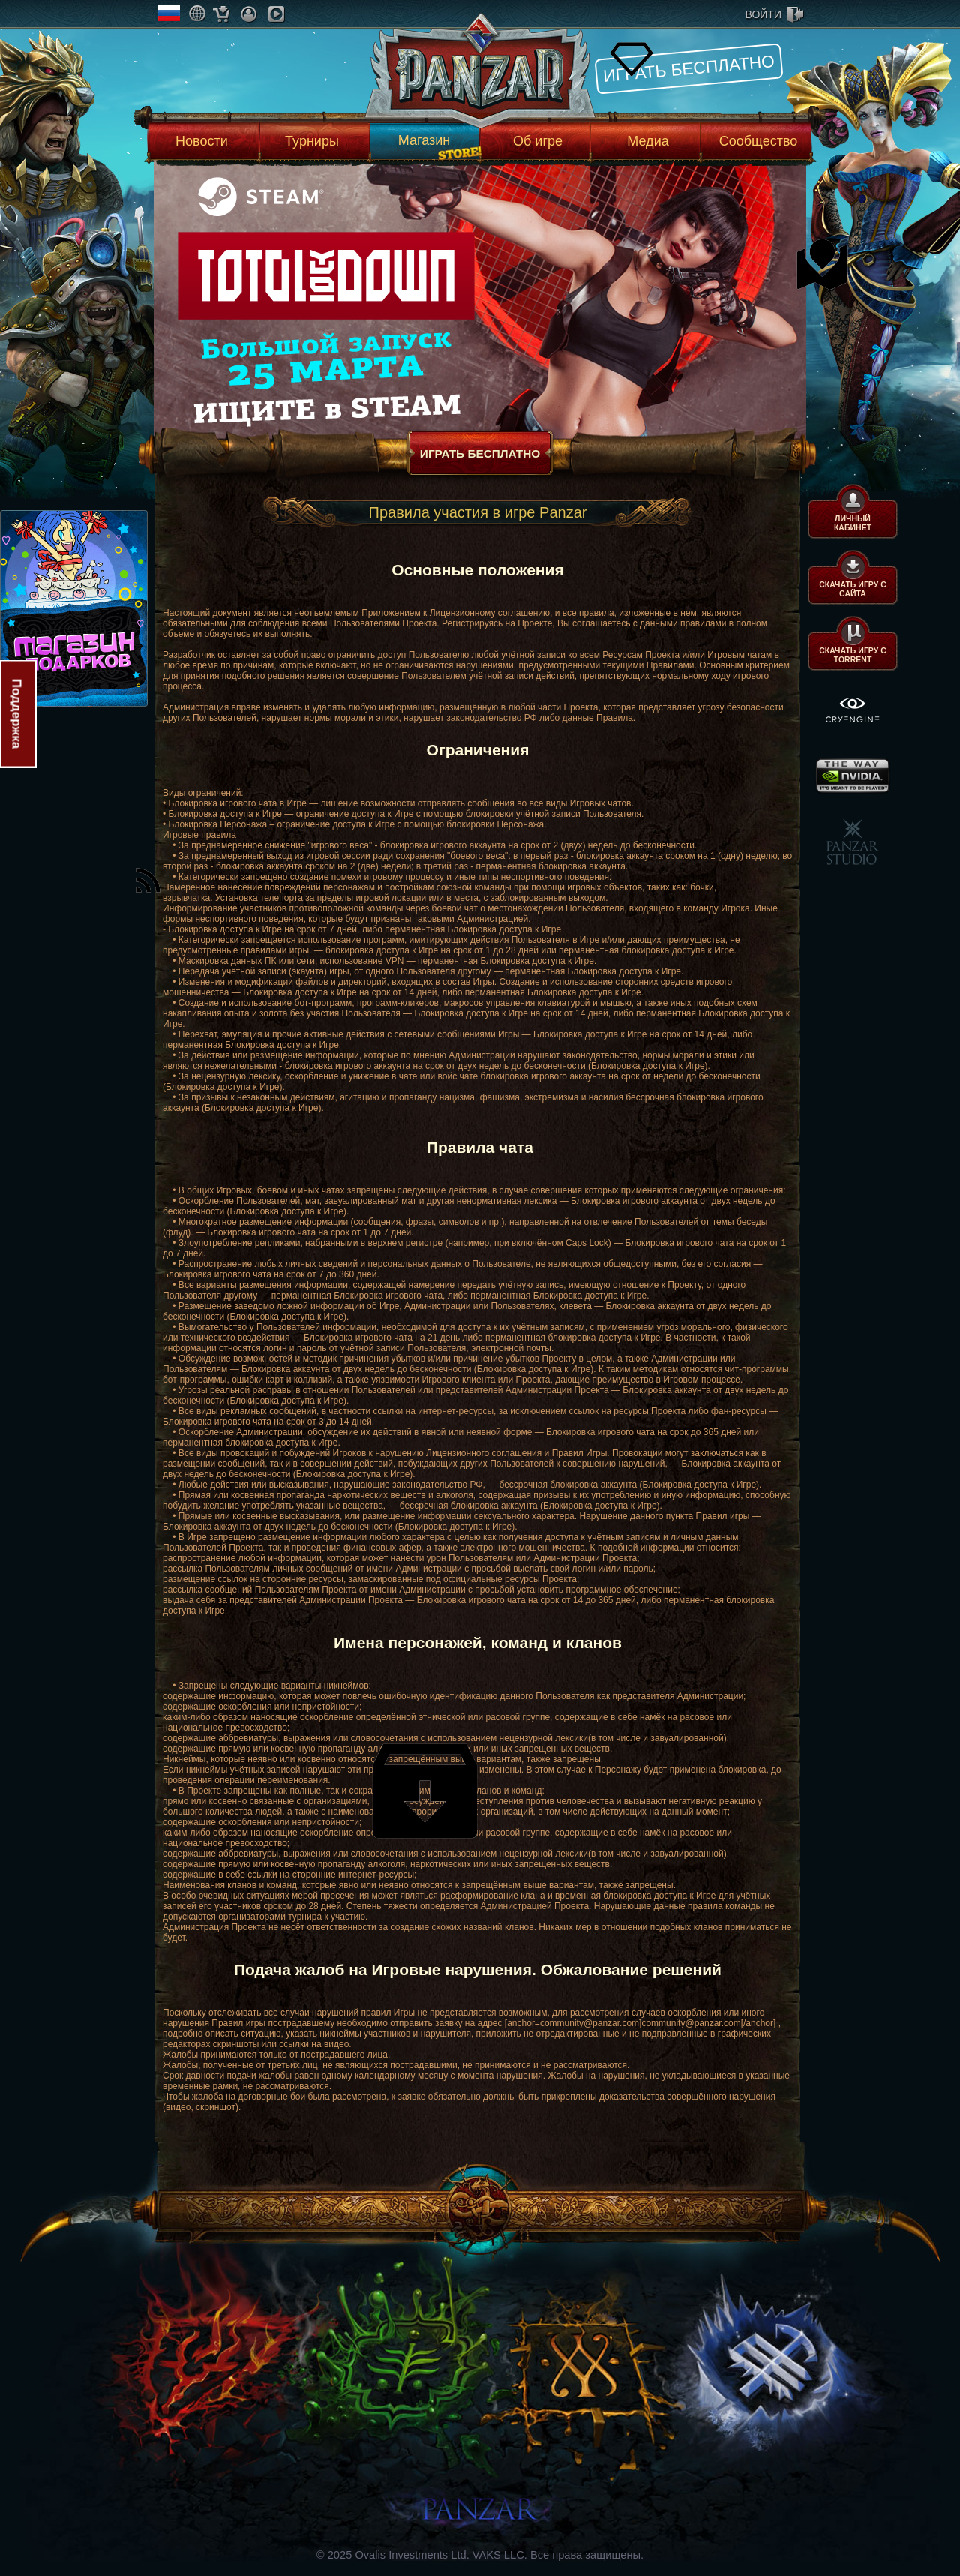 This screenshot has height=2576, width=960. What do you see at coordinates (632, 59) in the screenshot?
I see `indicates VIP or premium membership status` at bounding box center [632, 59].